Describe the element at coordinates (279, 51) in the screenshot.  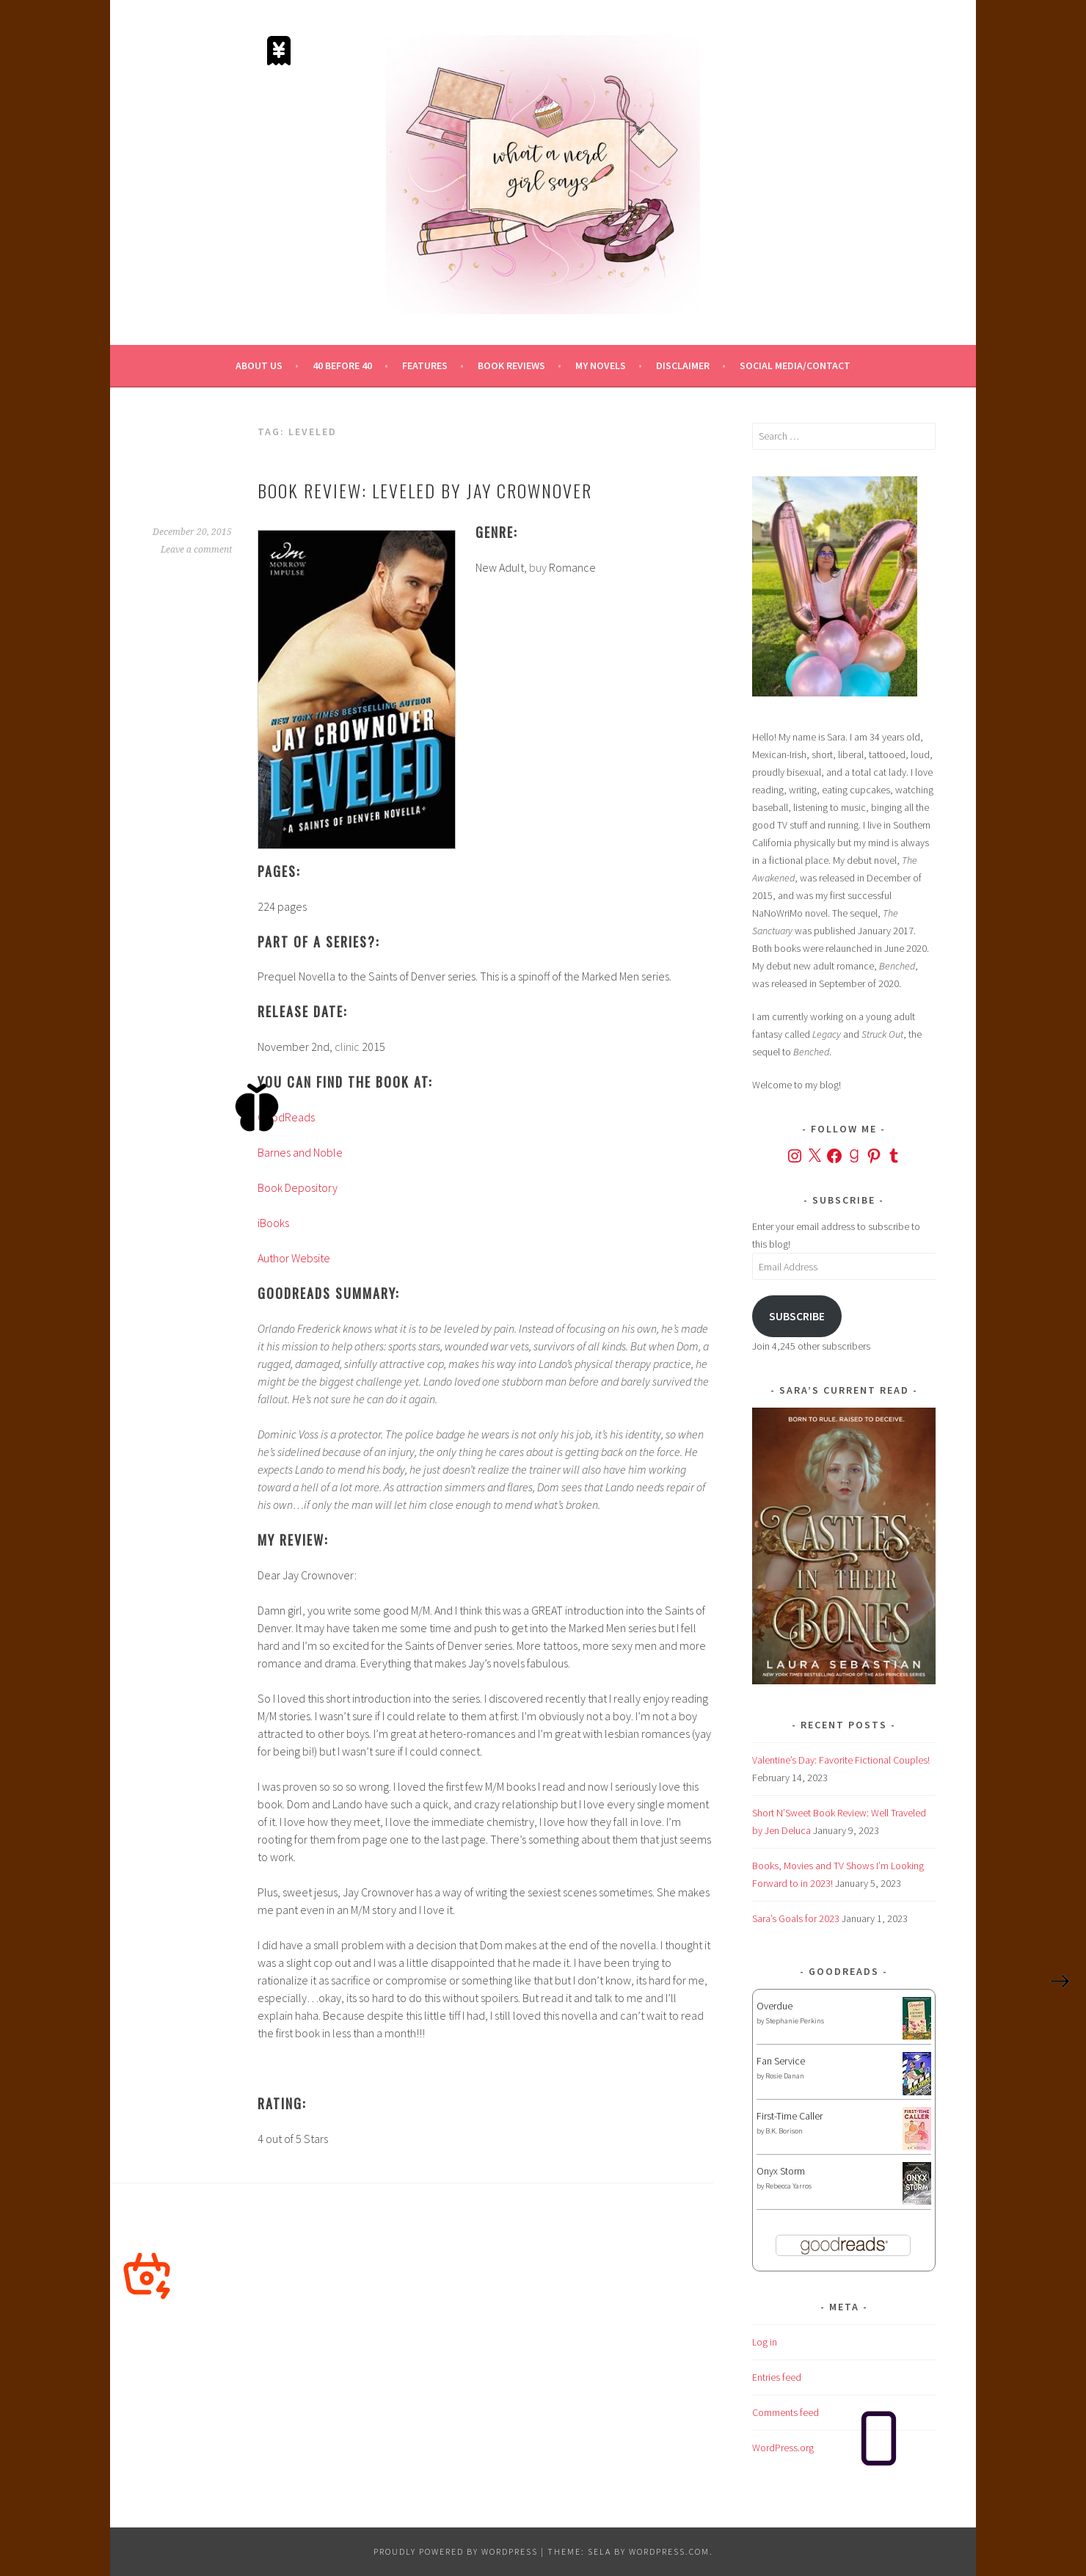
I see `view yen currency receipt` at that location.